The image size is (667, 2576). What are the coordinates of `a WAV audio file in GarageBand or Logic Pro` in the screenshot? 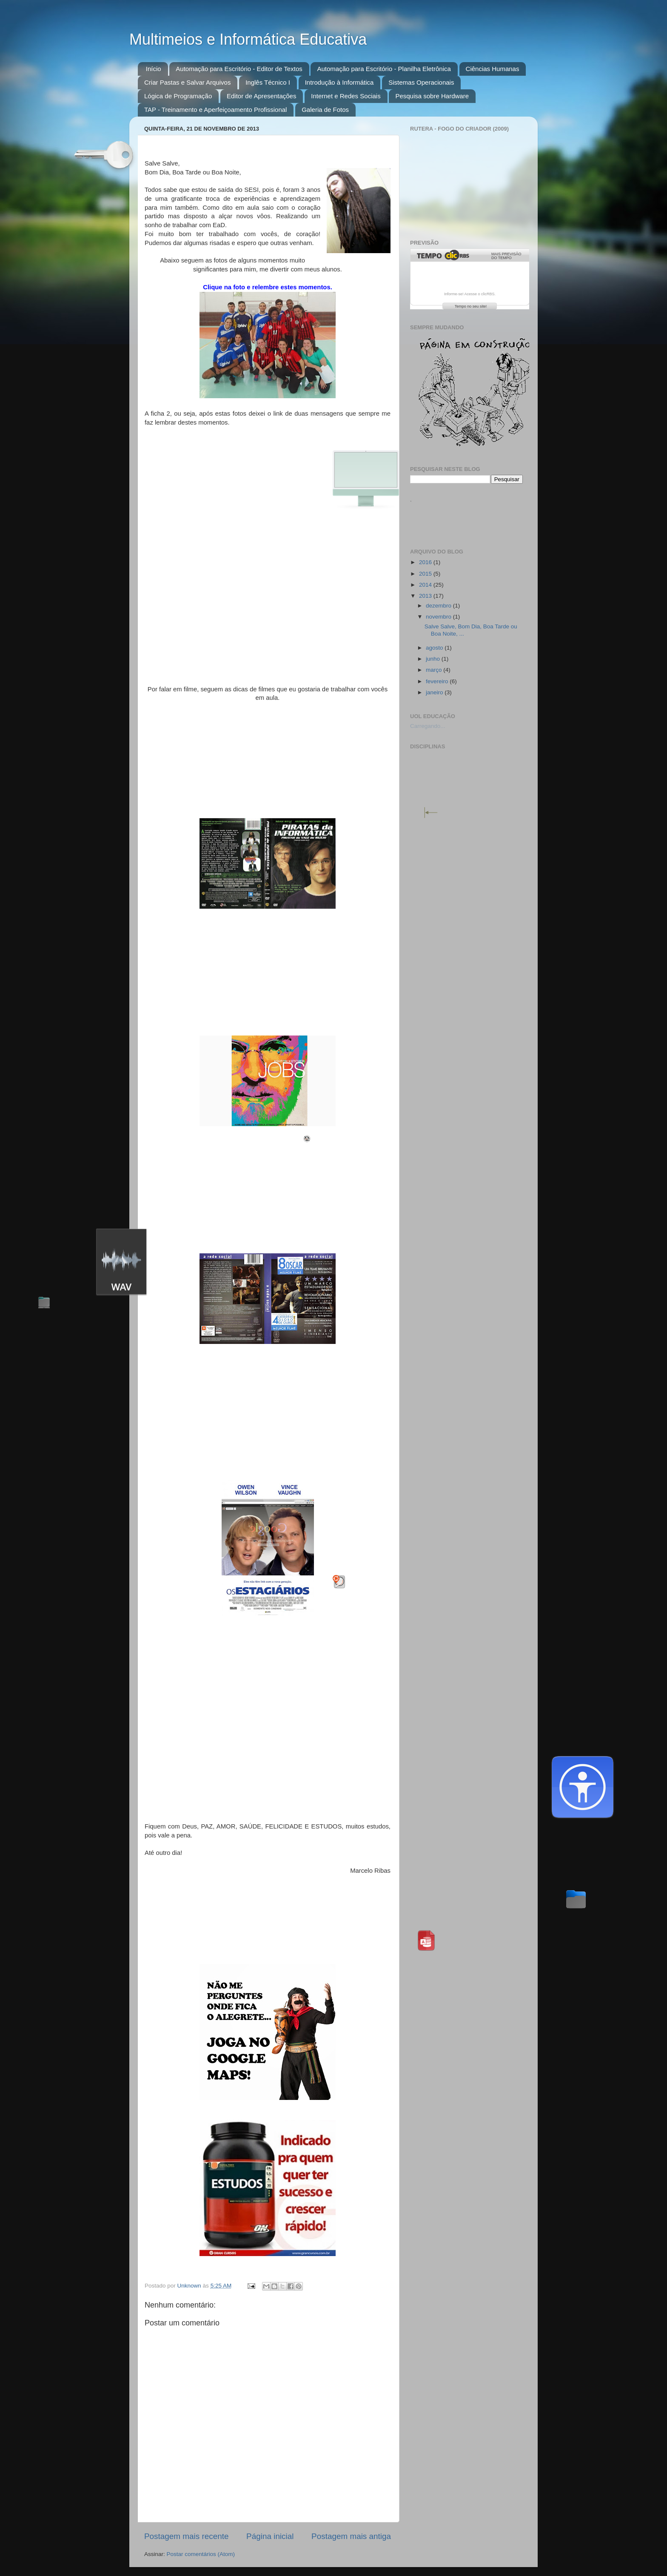 It's located at (121, 1263).